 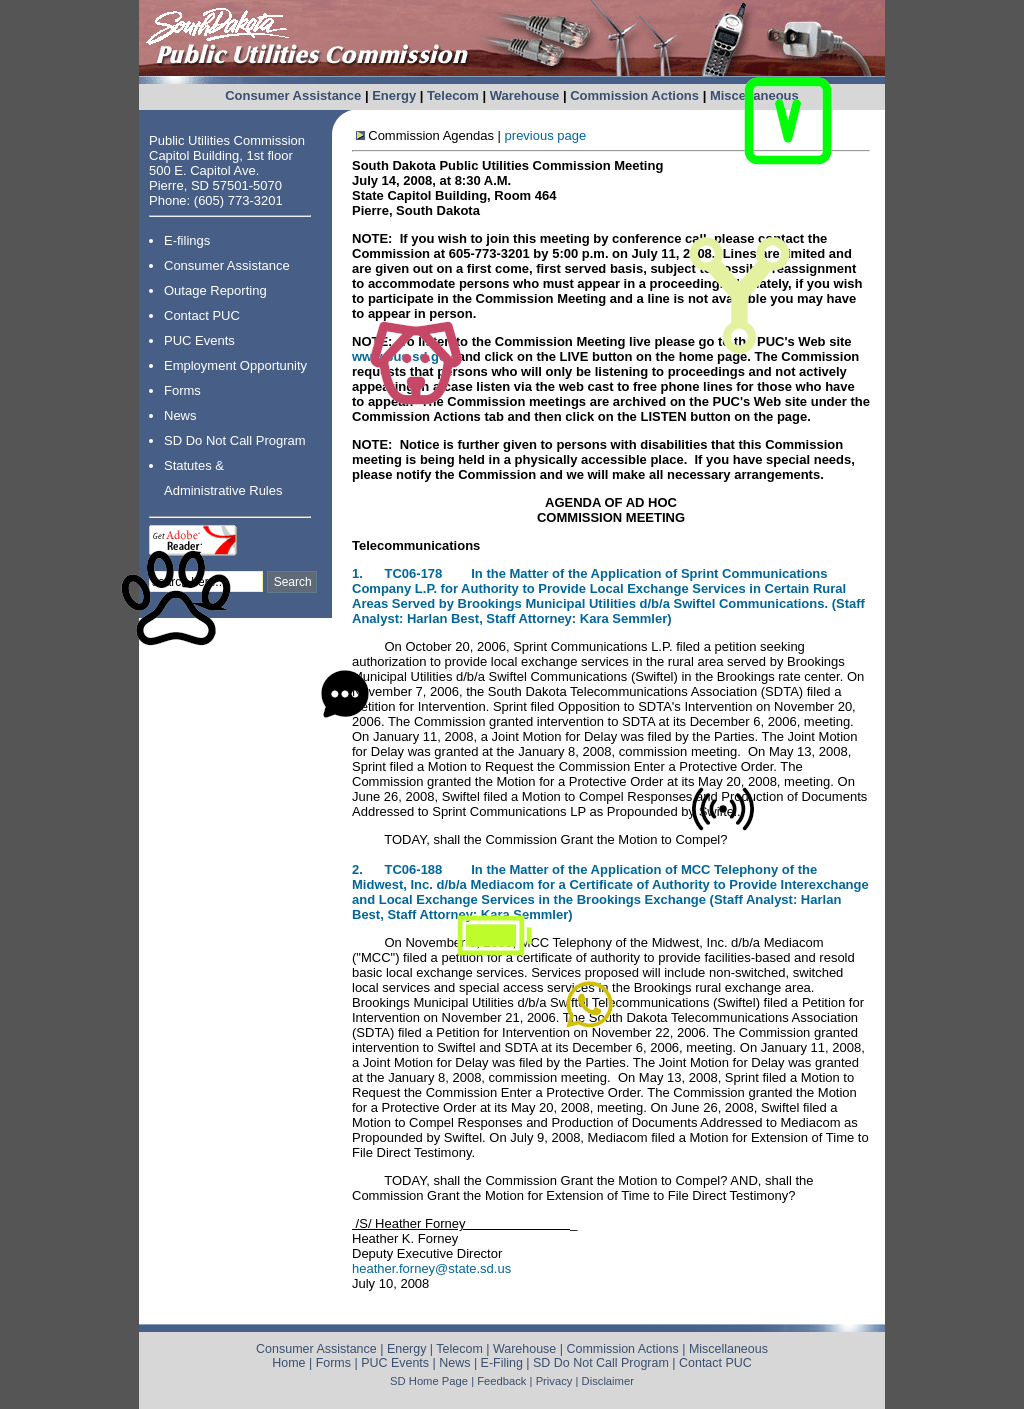 I want to click on indicates a "V" keyboard shortcut or hotkey, so click(x=788, y=121).